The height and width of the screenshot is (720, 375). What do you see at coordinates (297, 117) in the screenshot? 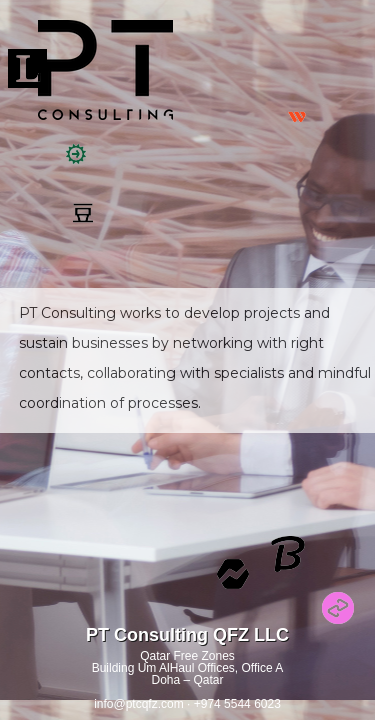
I see `western union logo` at bounding box center [297, 117].